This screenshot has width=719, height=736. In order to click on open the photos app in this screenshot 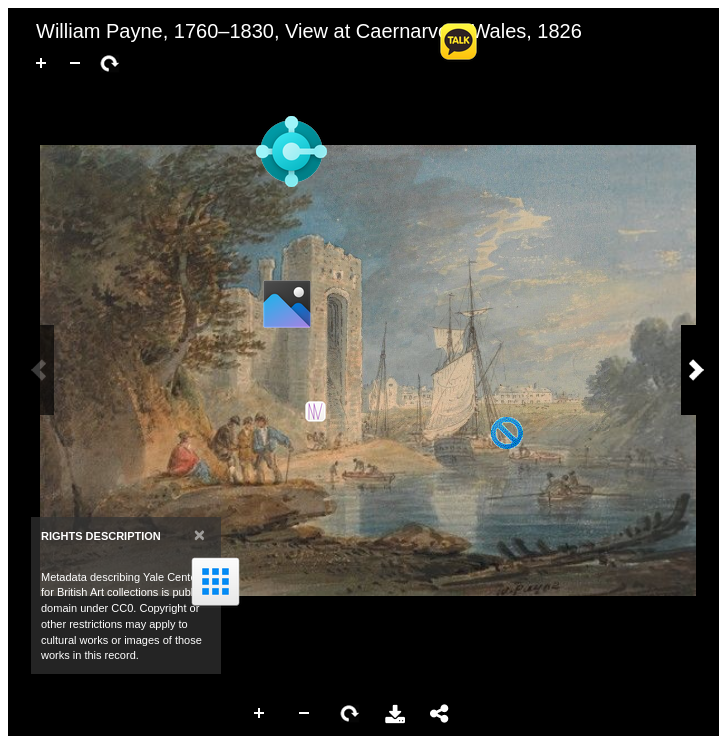, I will do `click(287, 304)`.